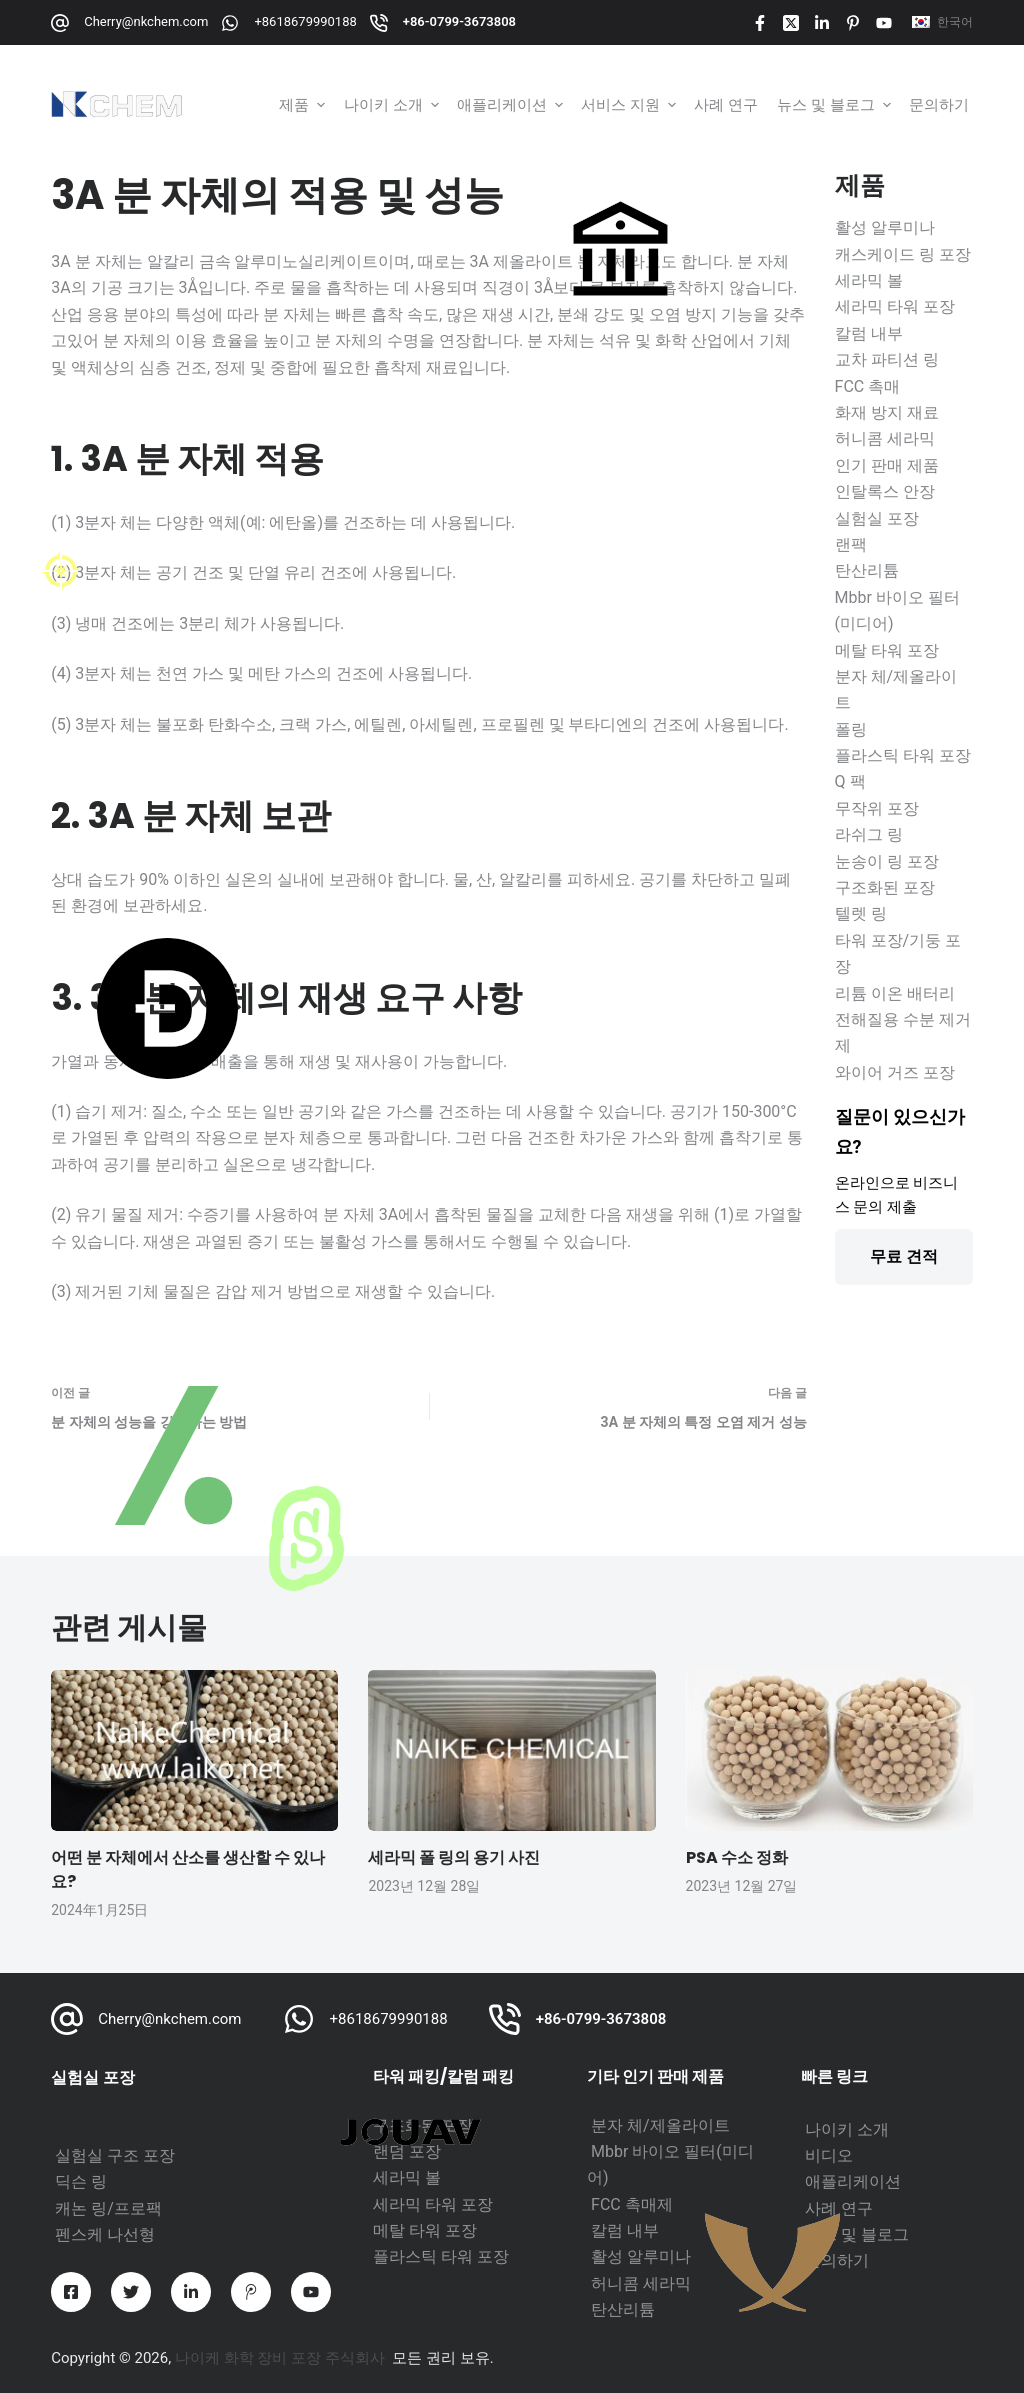 The height and width of the screenshot is (2393, 1024). What do you see at coordinates (620, 248) in the screenshot?
I see `access banking or financial services` at bounding box center [620, 248].